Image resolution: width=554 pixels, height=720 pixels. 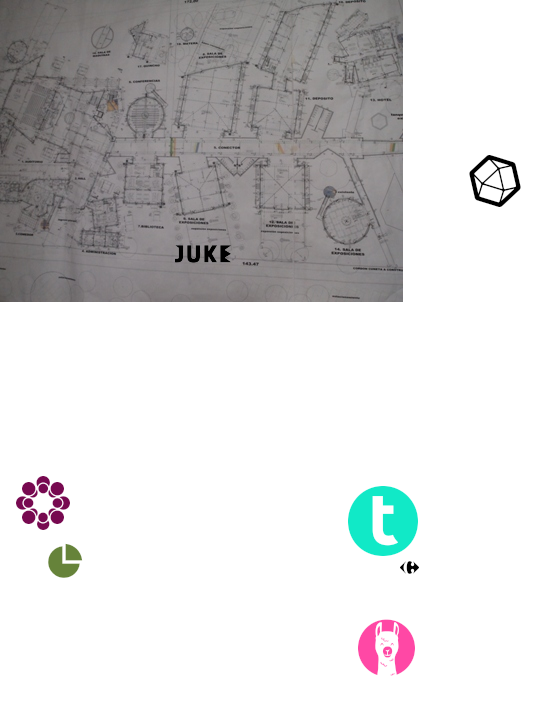 What do you see at coordinates (203, 254) in the screenshot?
I see `juke music streaming service logo` at bounding box center [203, 254].